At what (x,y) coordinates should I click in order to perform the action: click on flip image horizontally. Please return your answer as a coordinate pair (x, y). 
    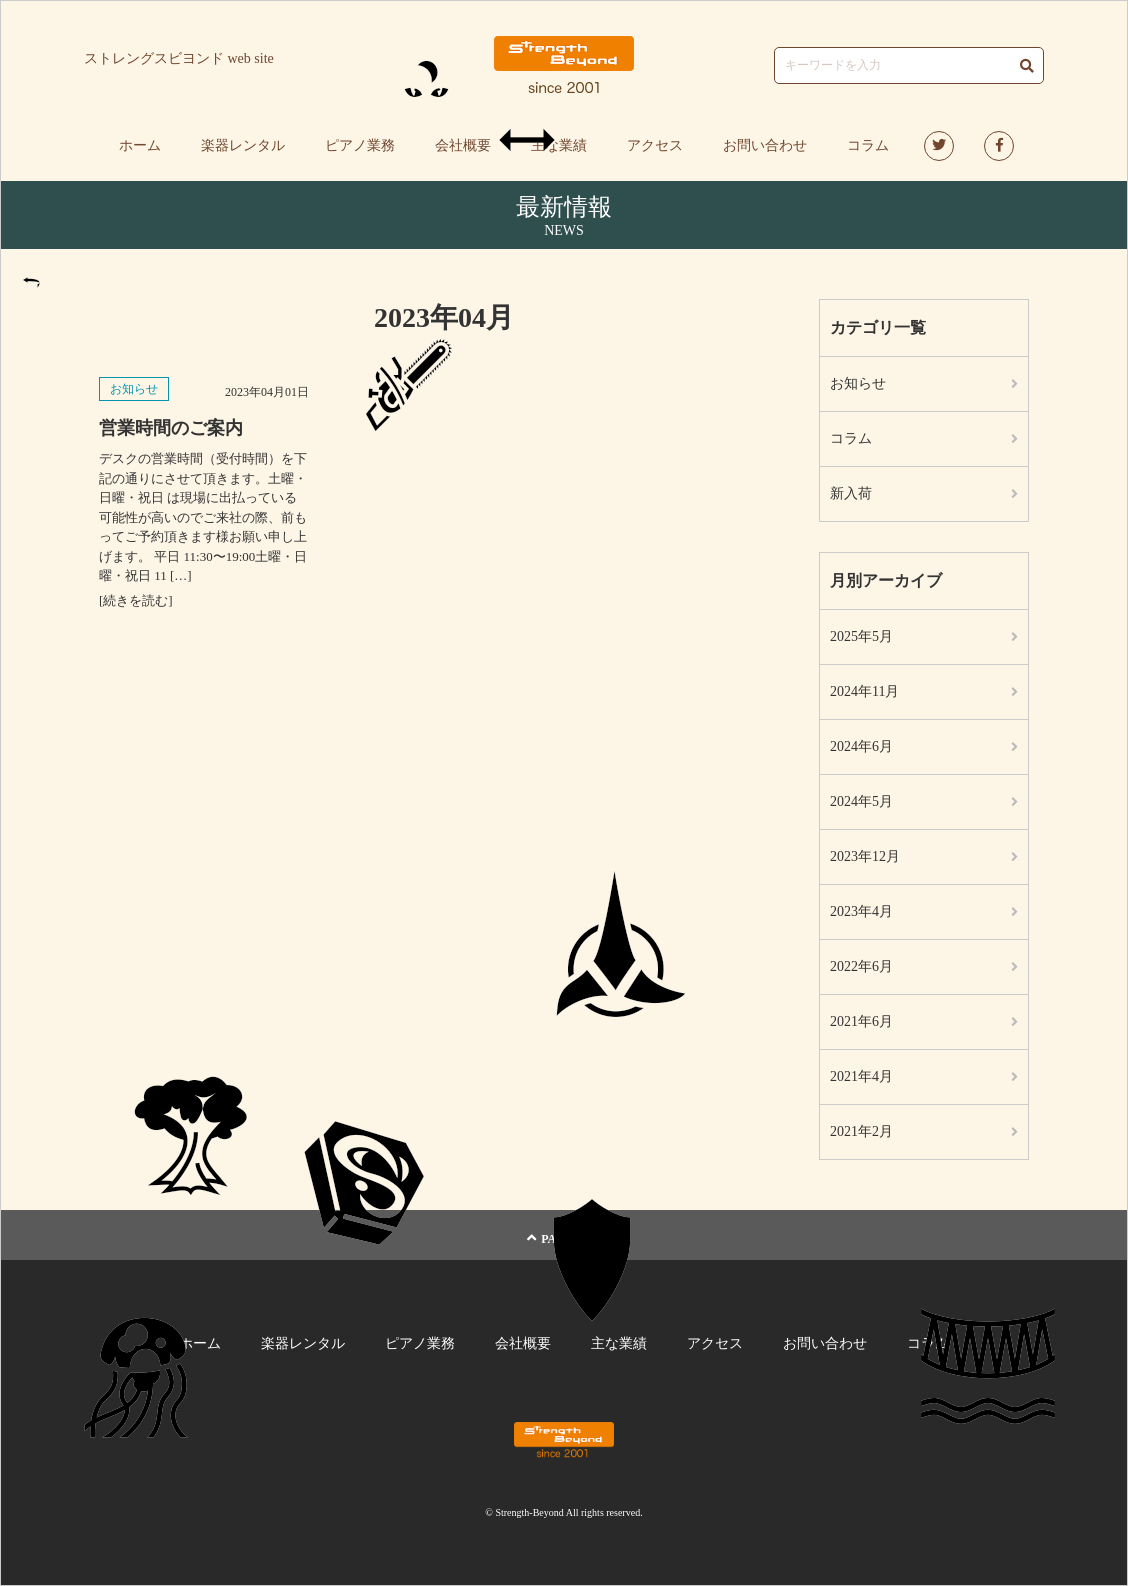
    Looking at the image, I should click on (527, 140).